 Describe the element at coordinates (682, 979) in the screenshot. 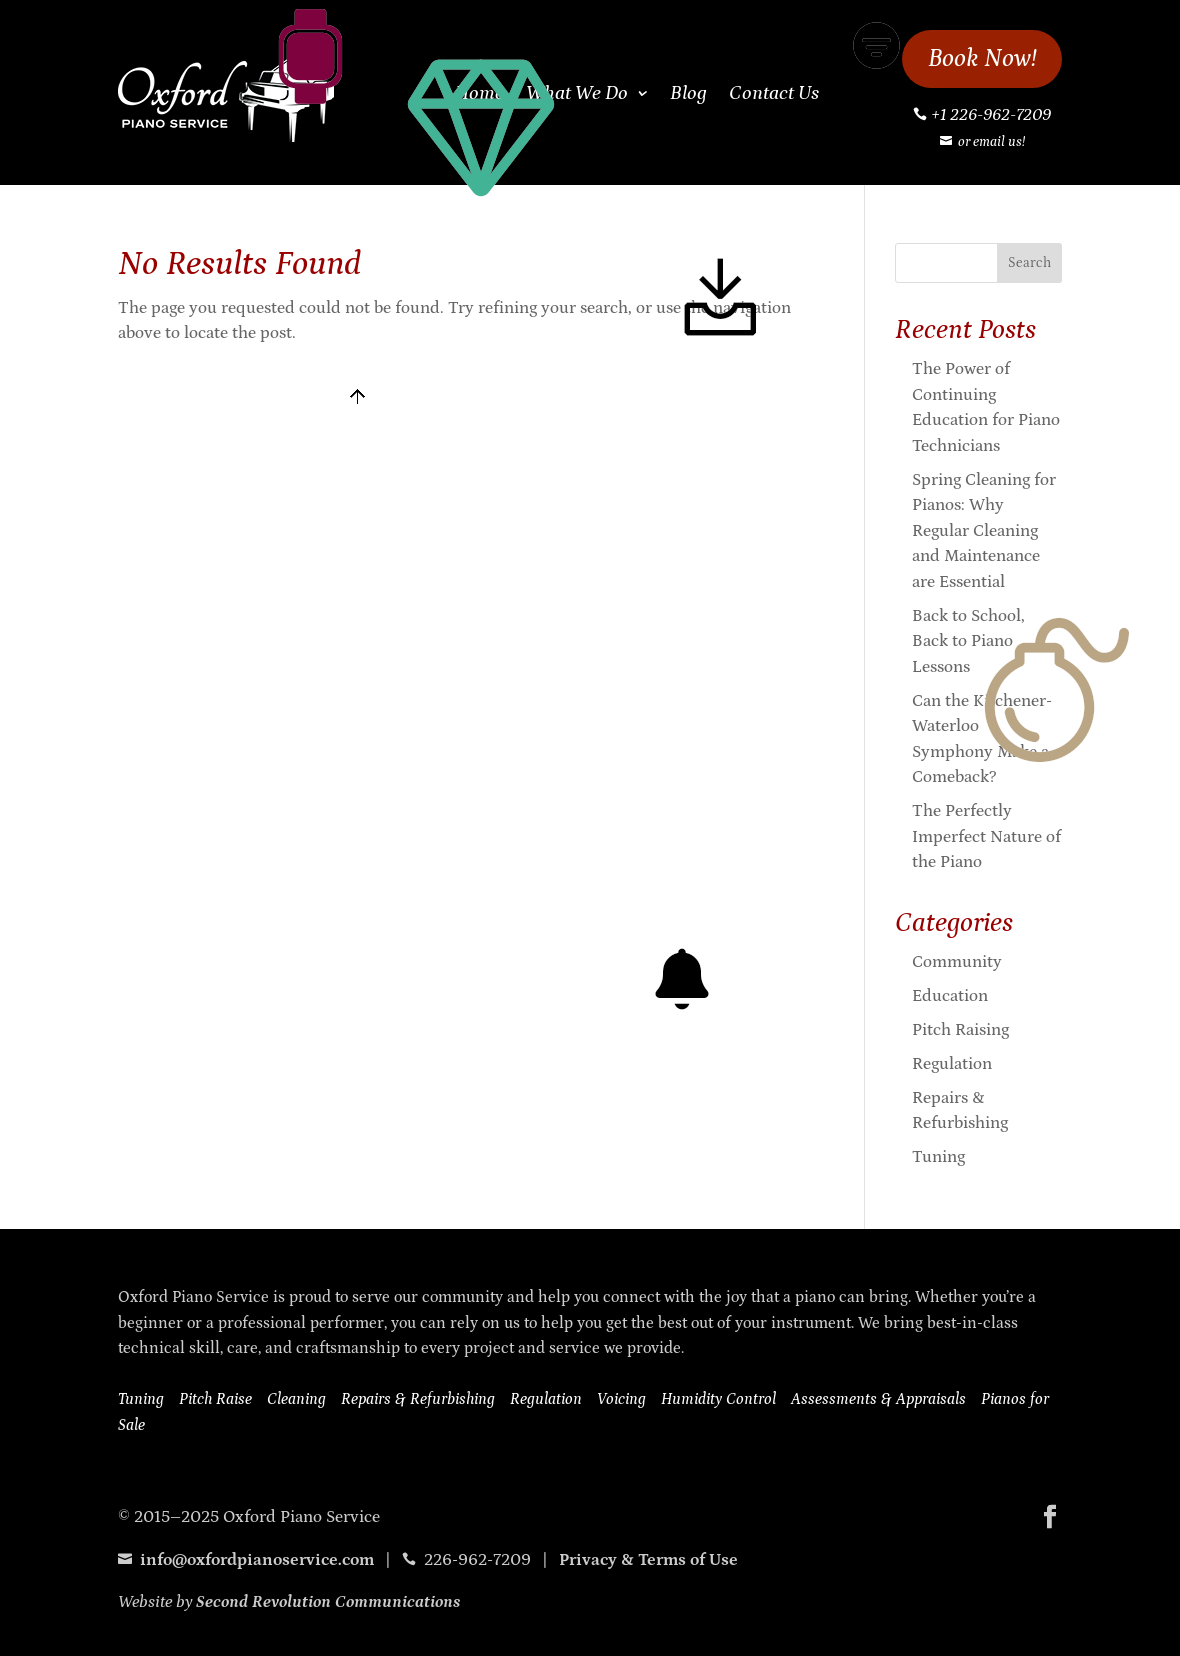

I see `view notifications` at that location.